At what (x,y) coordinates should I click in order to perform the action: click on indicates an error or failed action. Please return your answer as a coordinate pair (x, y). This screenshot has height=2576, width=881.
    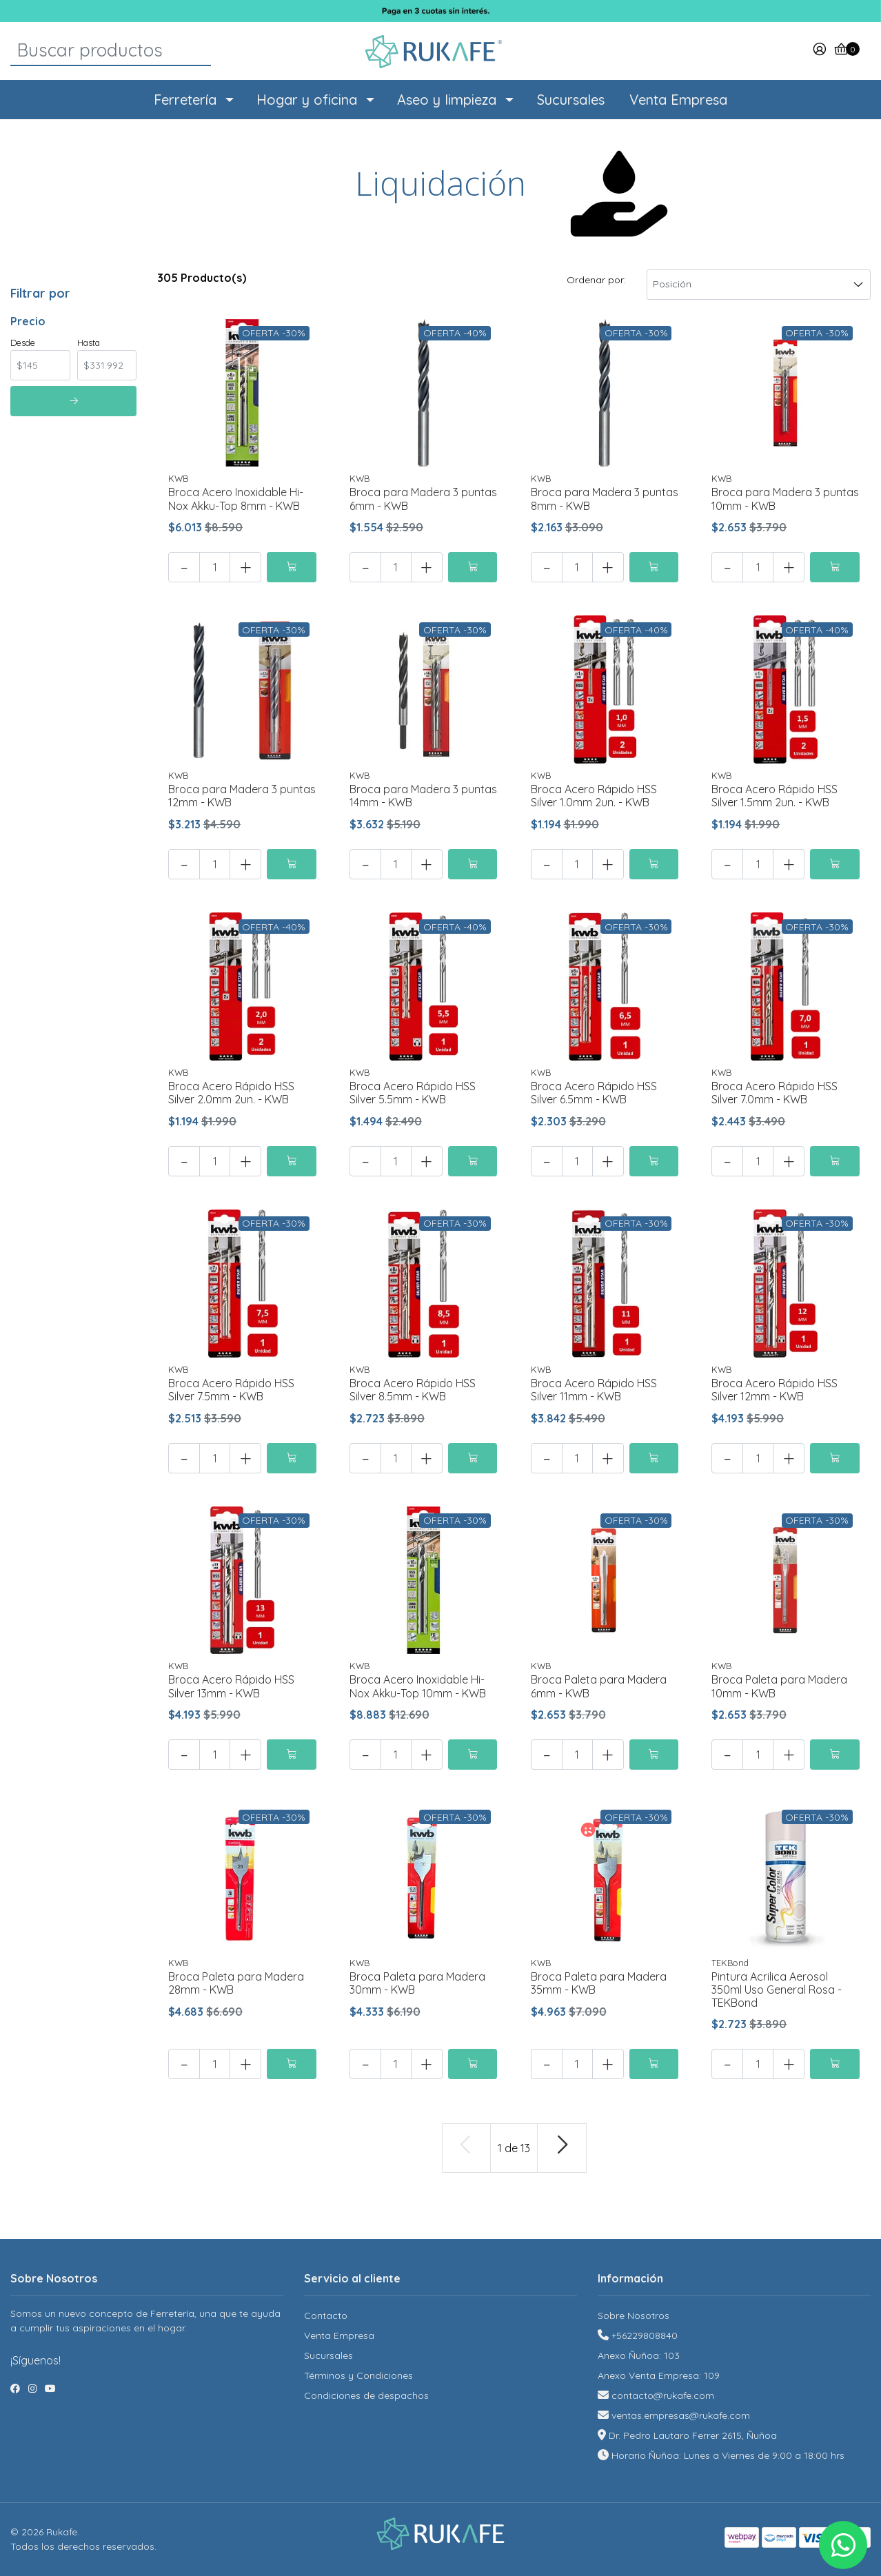
    Looking at the image, I should click on (588, 1830).